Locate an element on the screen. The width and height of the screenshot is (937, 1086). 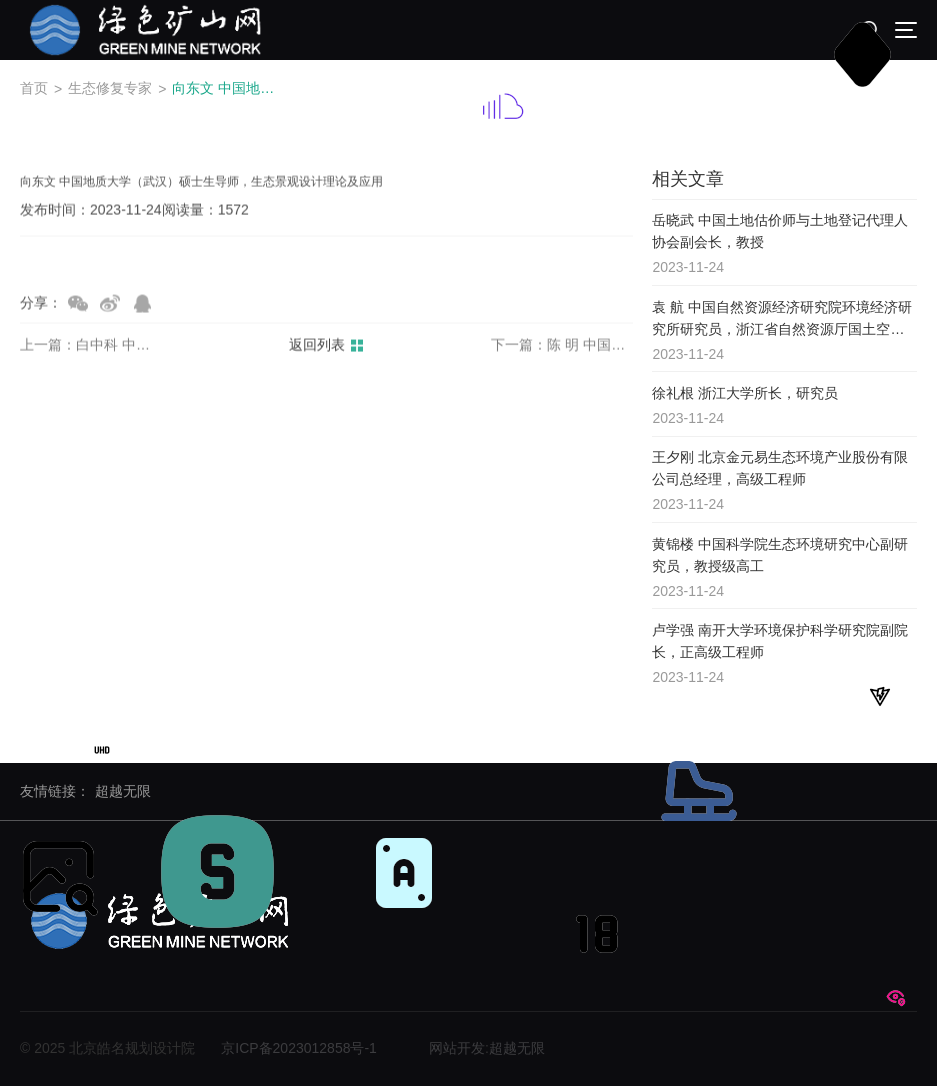
ace playing card in a card game app is located at coordinates (404, 873).